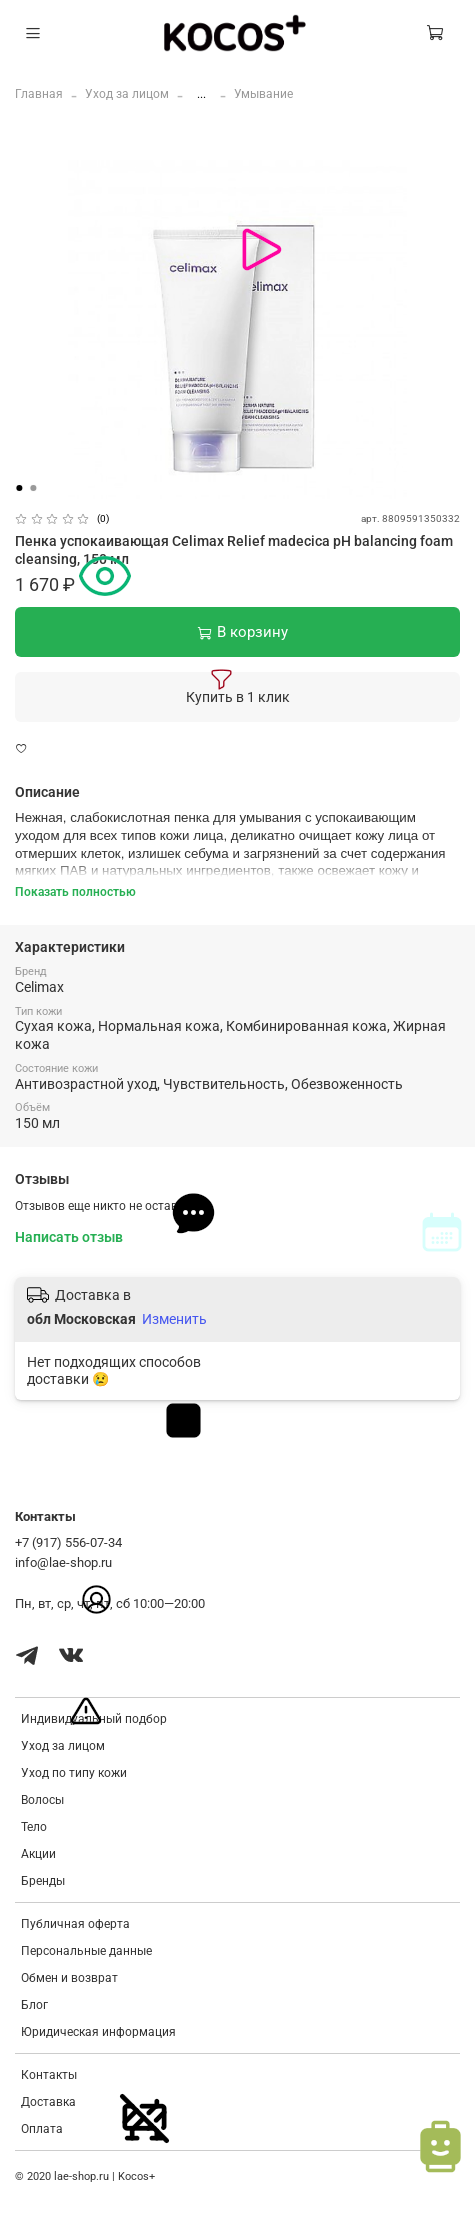 This screenshot has height=2214, width=475. What do you see at coordinates (86, 1711) in the screenshot?
I see `warning or caution indicator` at bounding box center [86, 1711].